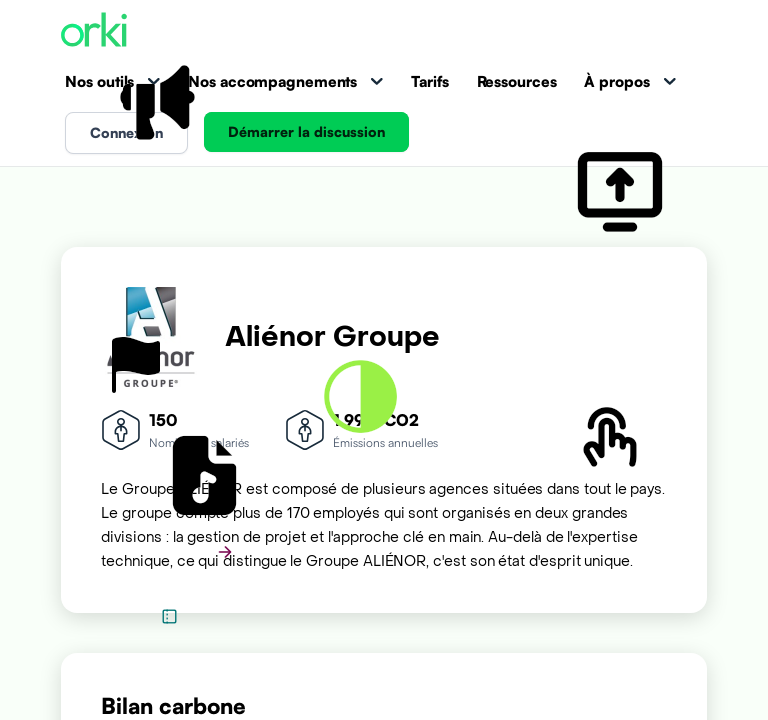 Image resolution: width=768 pixels, height=720 pixels. I want to click on flag or report content, so click(136, 365).